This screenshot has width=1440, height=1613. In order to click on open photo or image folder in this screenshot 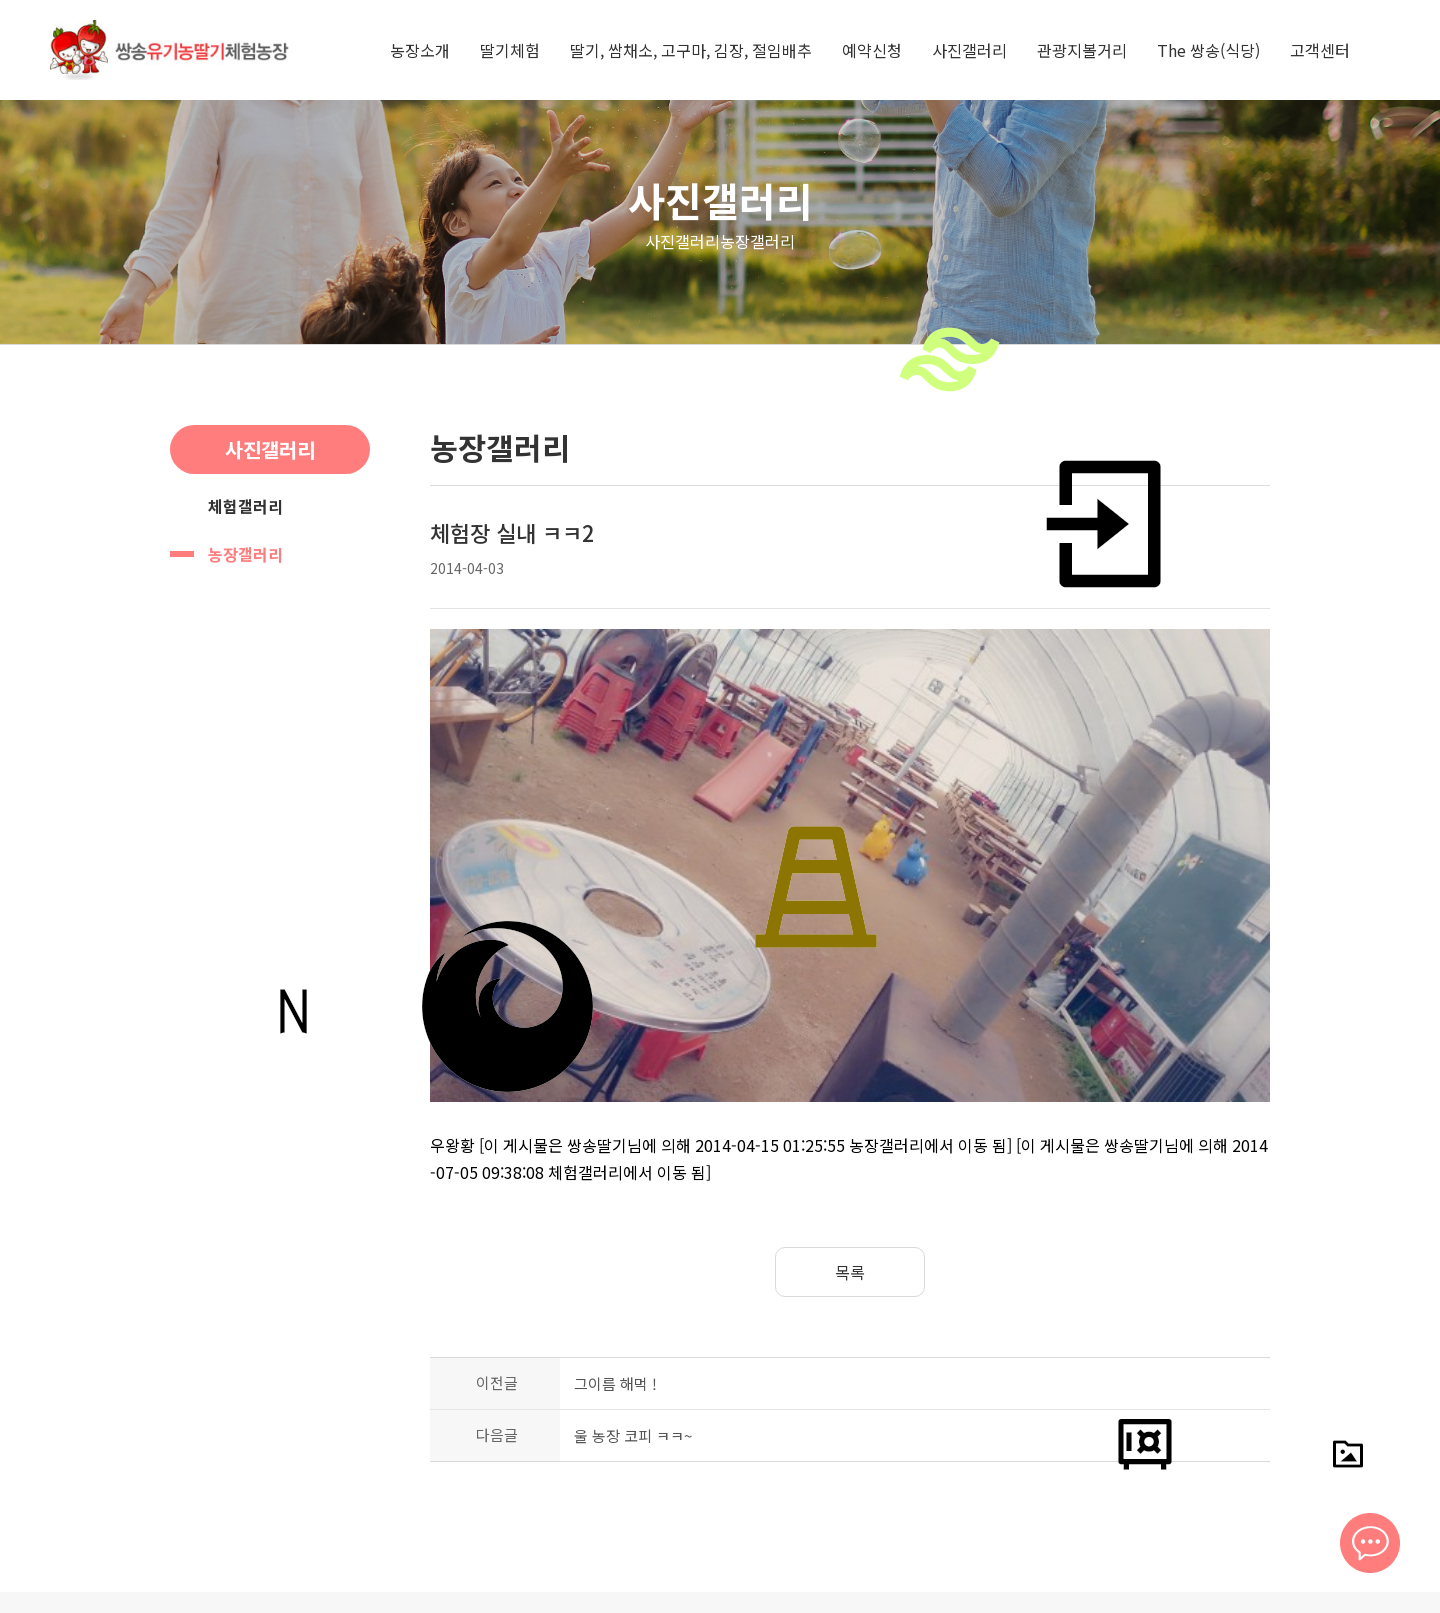, I will do `click(1348, 1454)`.